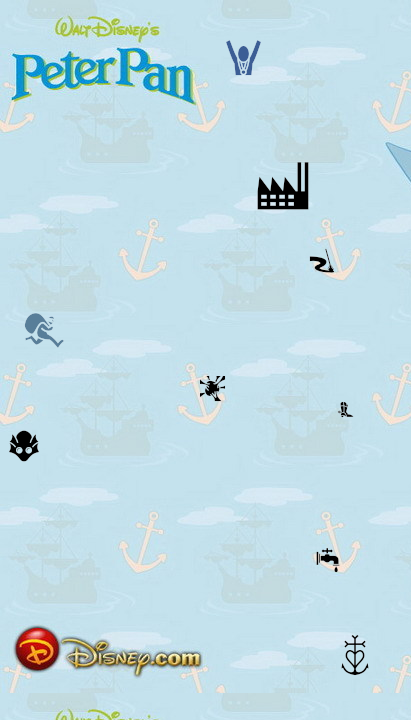 The height and width of the screenshot is (720, 411). Describe the element at coordinates (322, 261) in the screenshot. I see `activate laser attack ability` at that location.